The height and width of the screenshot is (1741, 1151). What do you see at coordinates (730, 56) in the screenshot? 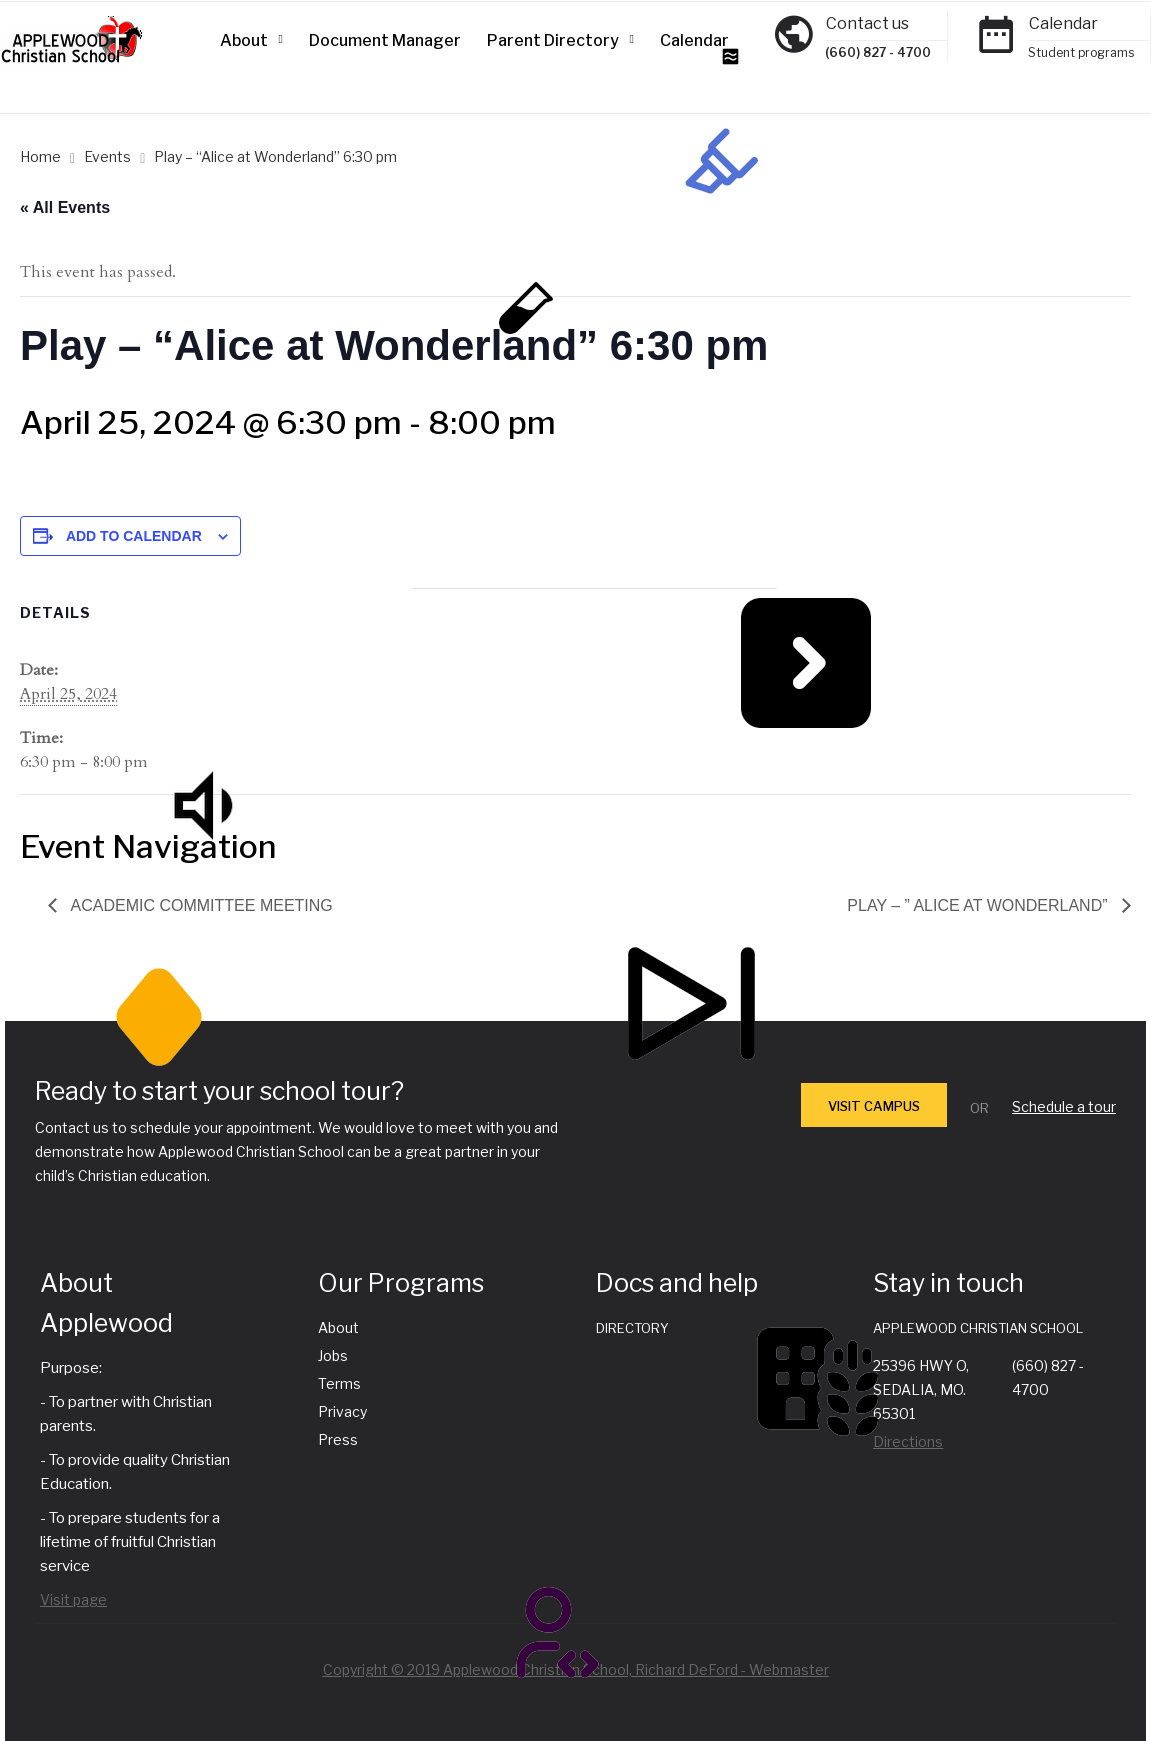
I see `indicates approximate or estimated value` at bounding box center [730, 56].